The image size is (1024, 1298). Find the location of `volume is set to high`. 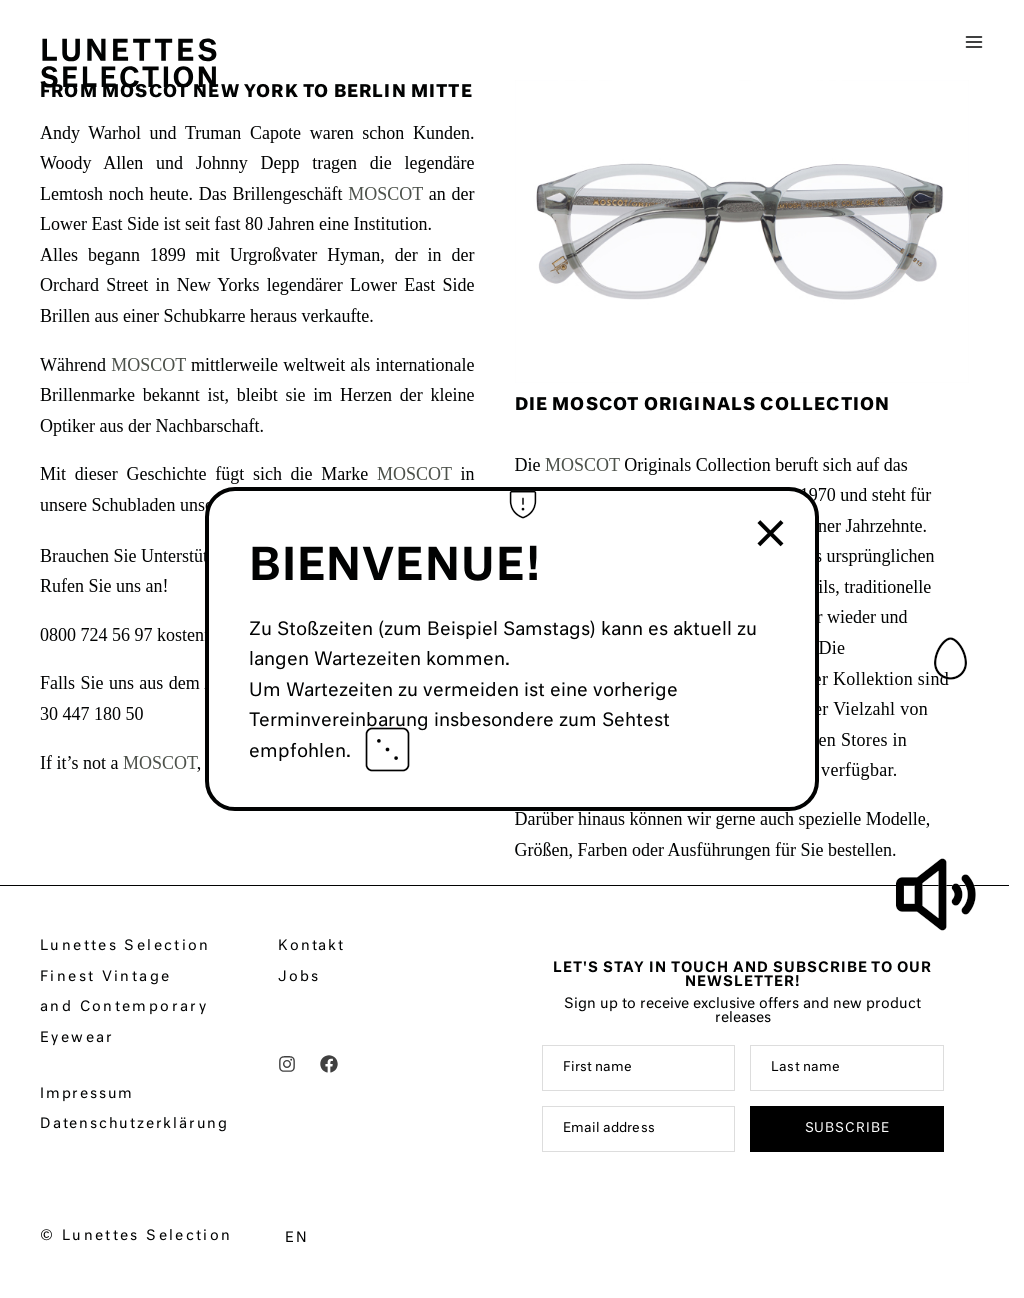

volume is set to high is located at coordinates (934, 894).